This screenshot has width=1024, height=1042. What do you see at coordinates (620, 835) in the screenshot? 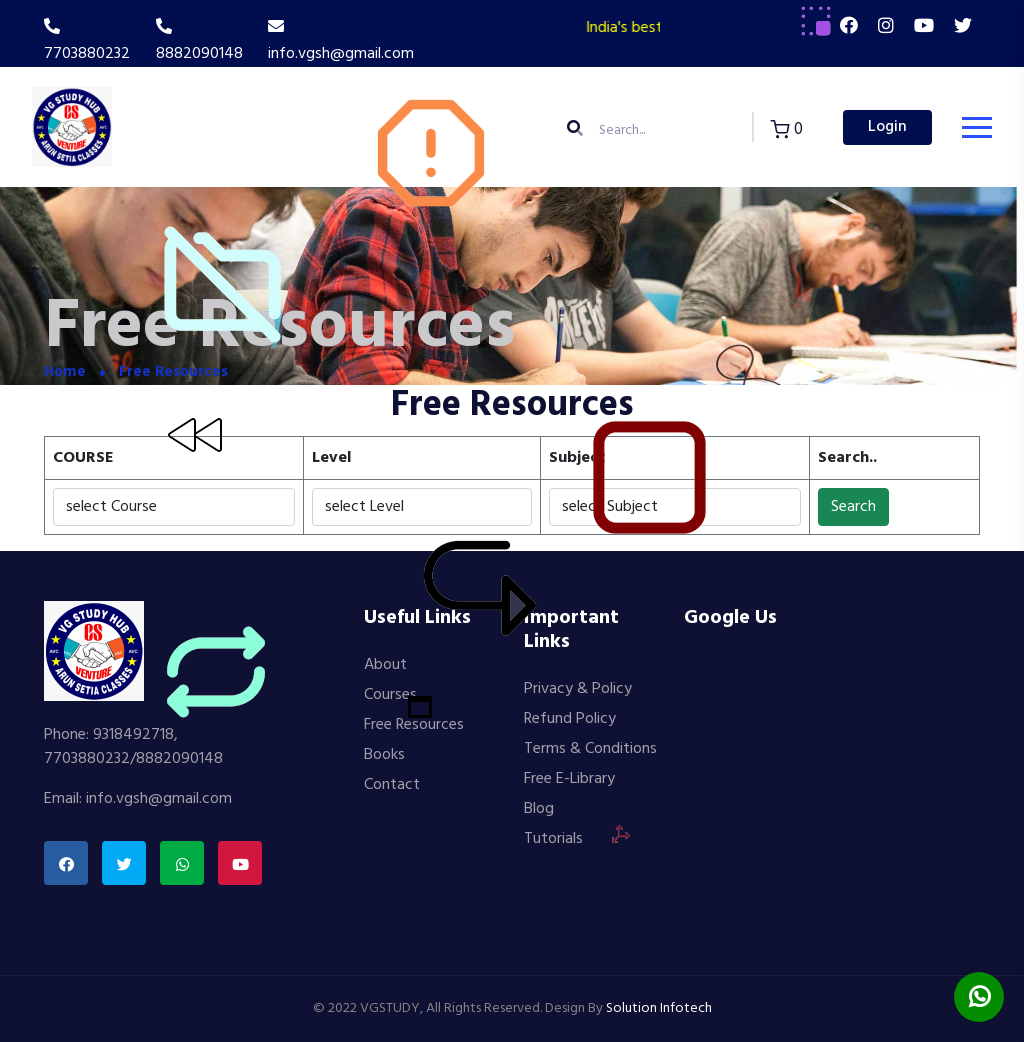
I see `switch to 3D view or coordinate system` at bounding box center [620, 835].